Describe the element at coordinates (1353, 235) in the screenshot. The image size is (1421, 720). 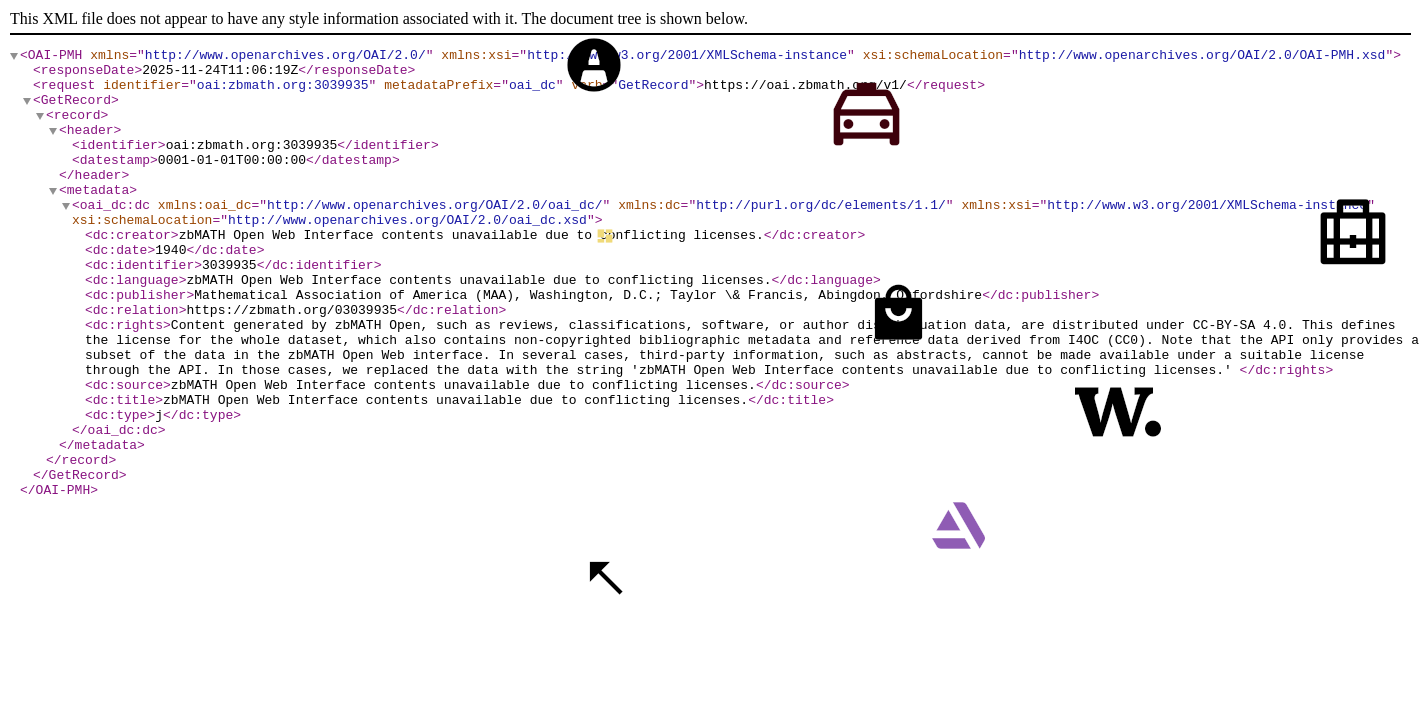
I see `access work or business documents` at that location.